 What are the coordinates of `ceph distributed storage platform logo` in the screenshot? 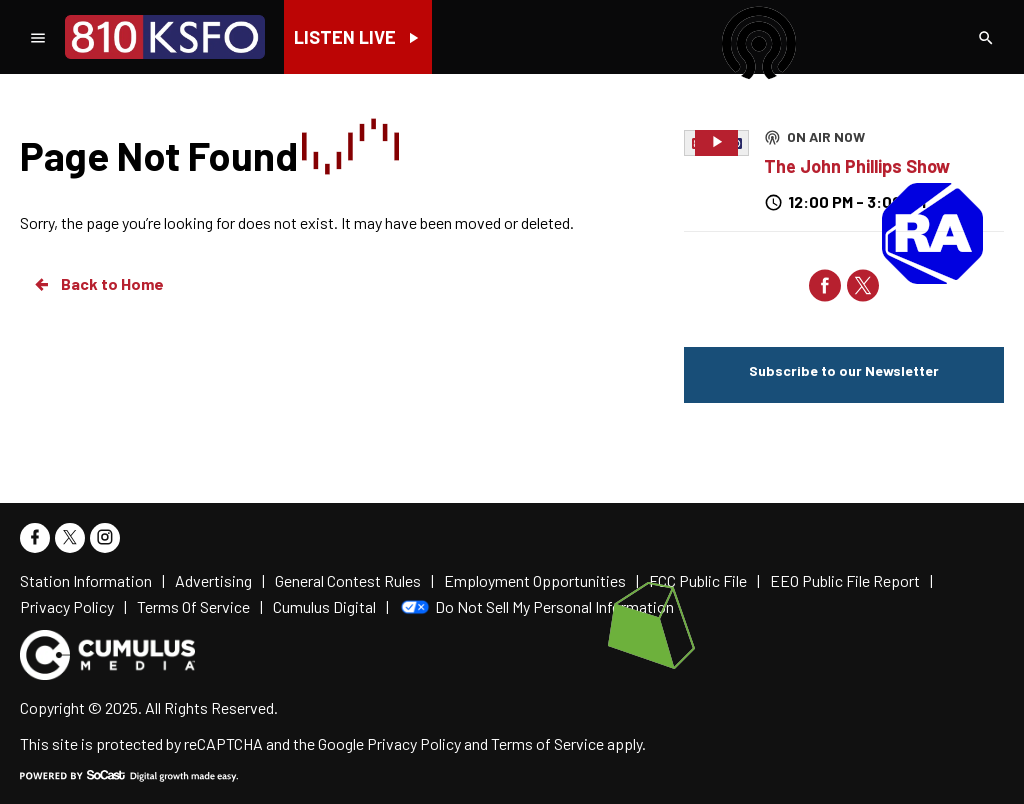 It's located at (759, 43).